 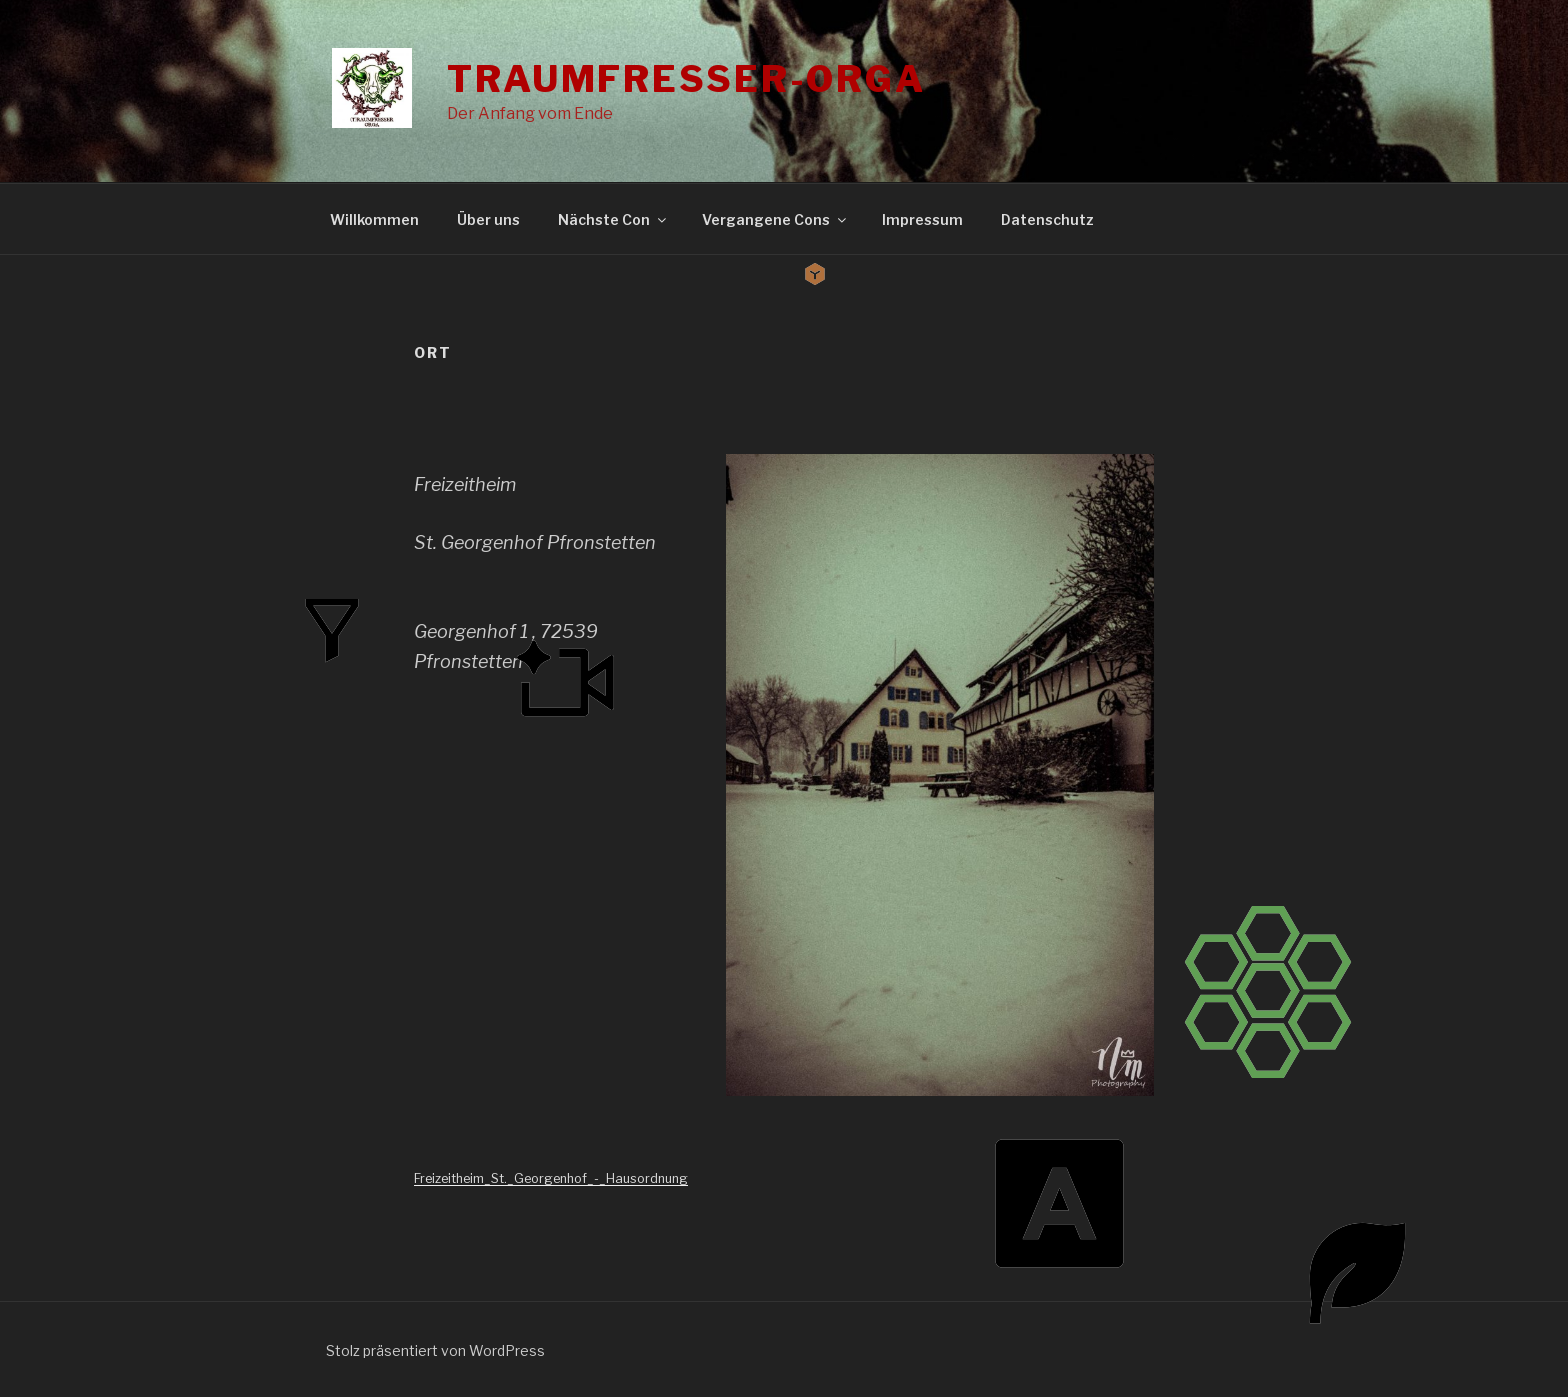 I want to click on enable AI-powered video features, so click(x=567, y=682).